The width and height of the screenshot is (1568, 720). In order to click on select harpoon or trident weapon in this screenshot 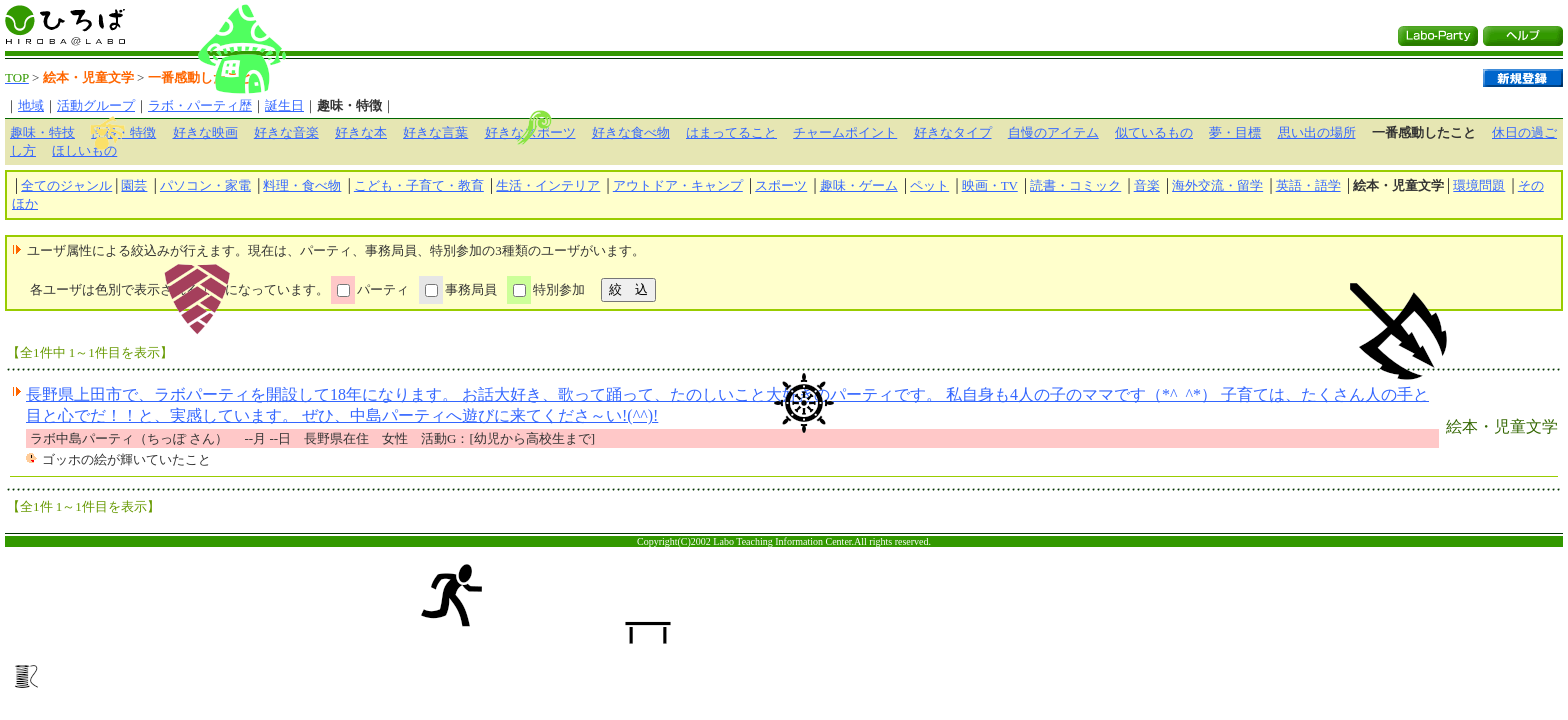, I will do `click(1399, 331)`.